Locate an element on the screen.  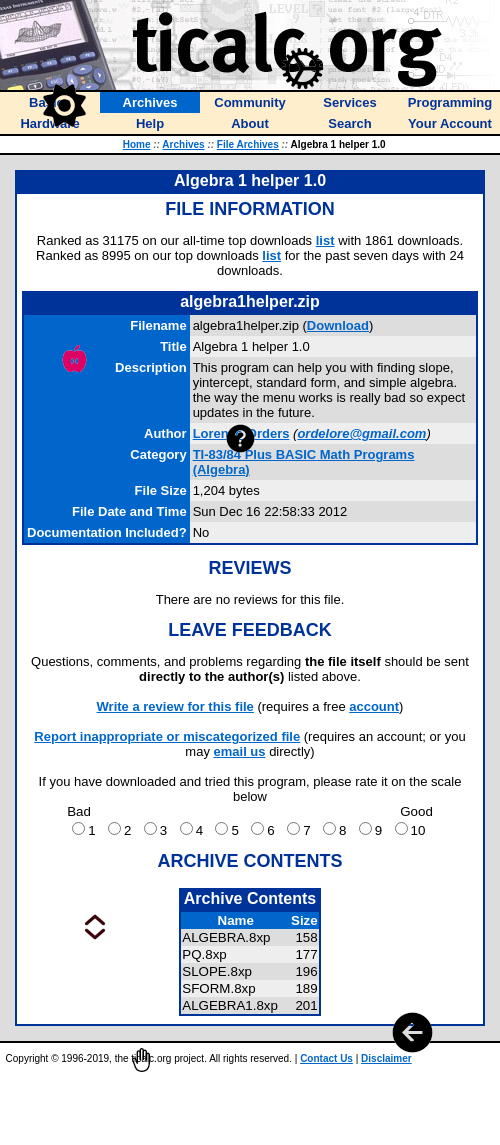
view nutrition information is located at coordinates (74, 358).